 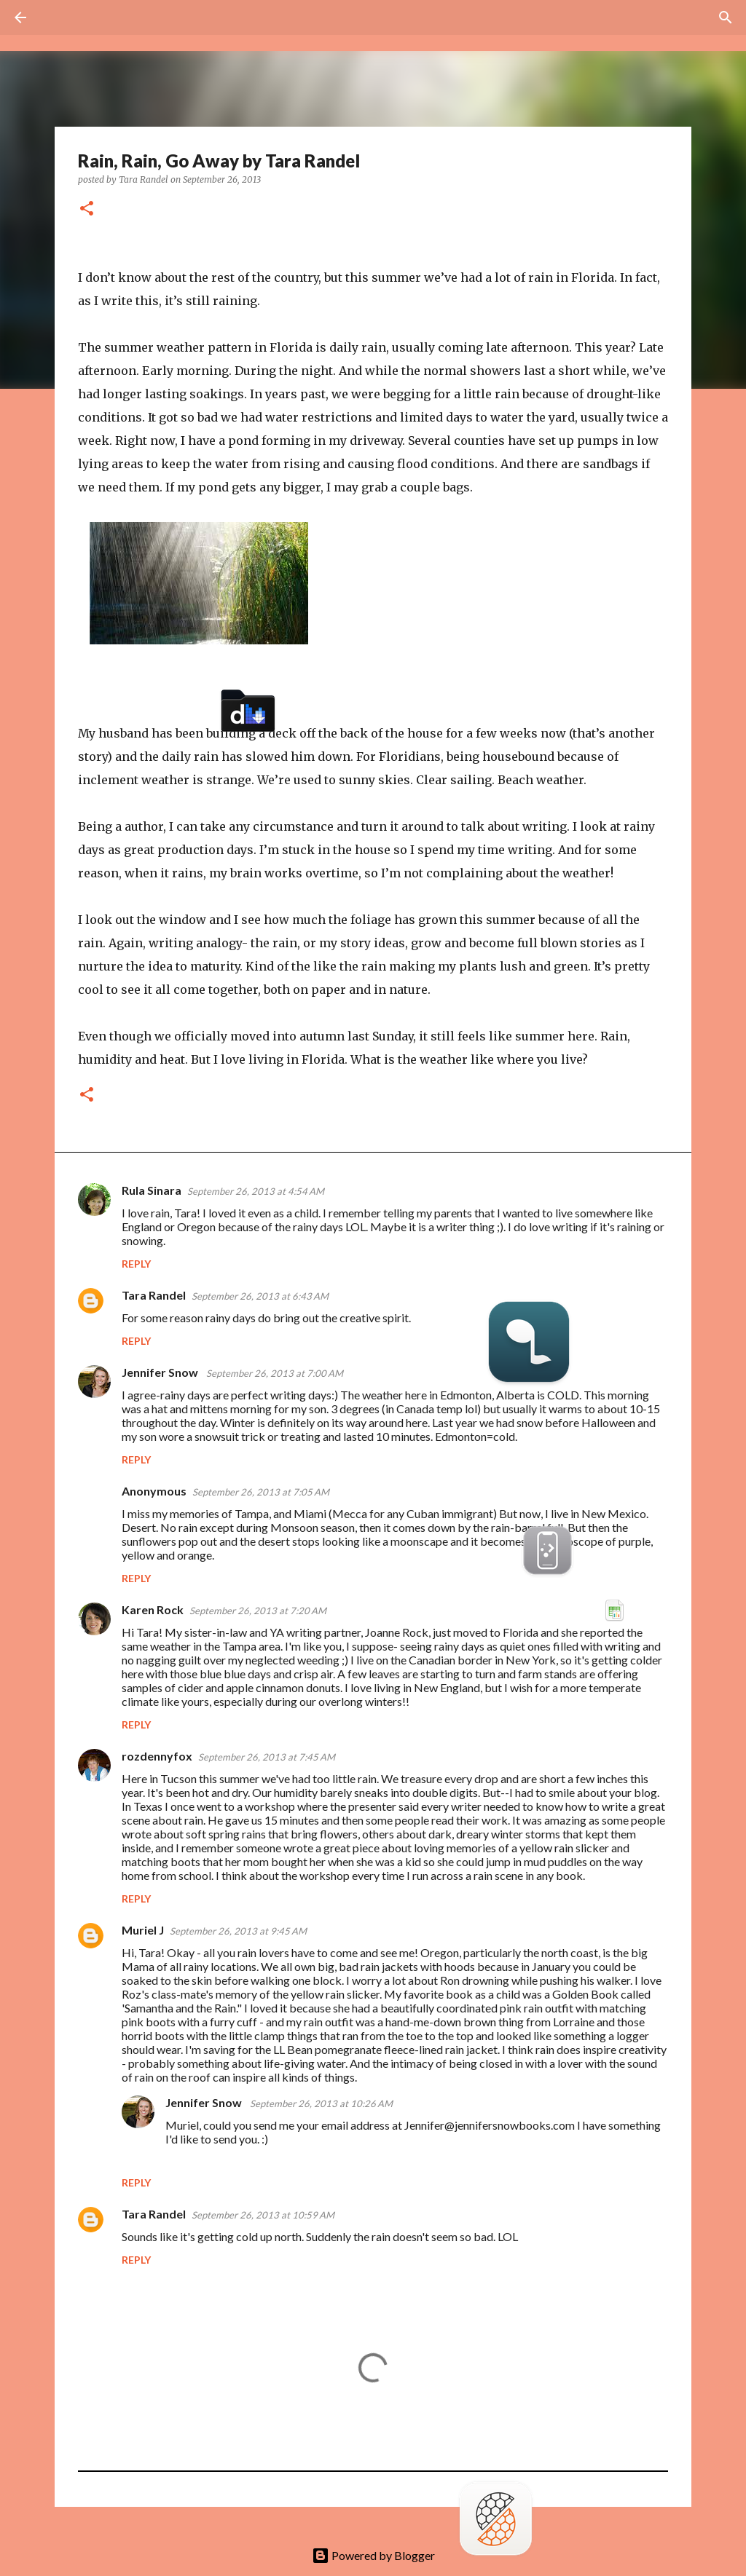 I want to click on open deemix music downloads folder, so click(x=248, y=712).